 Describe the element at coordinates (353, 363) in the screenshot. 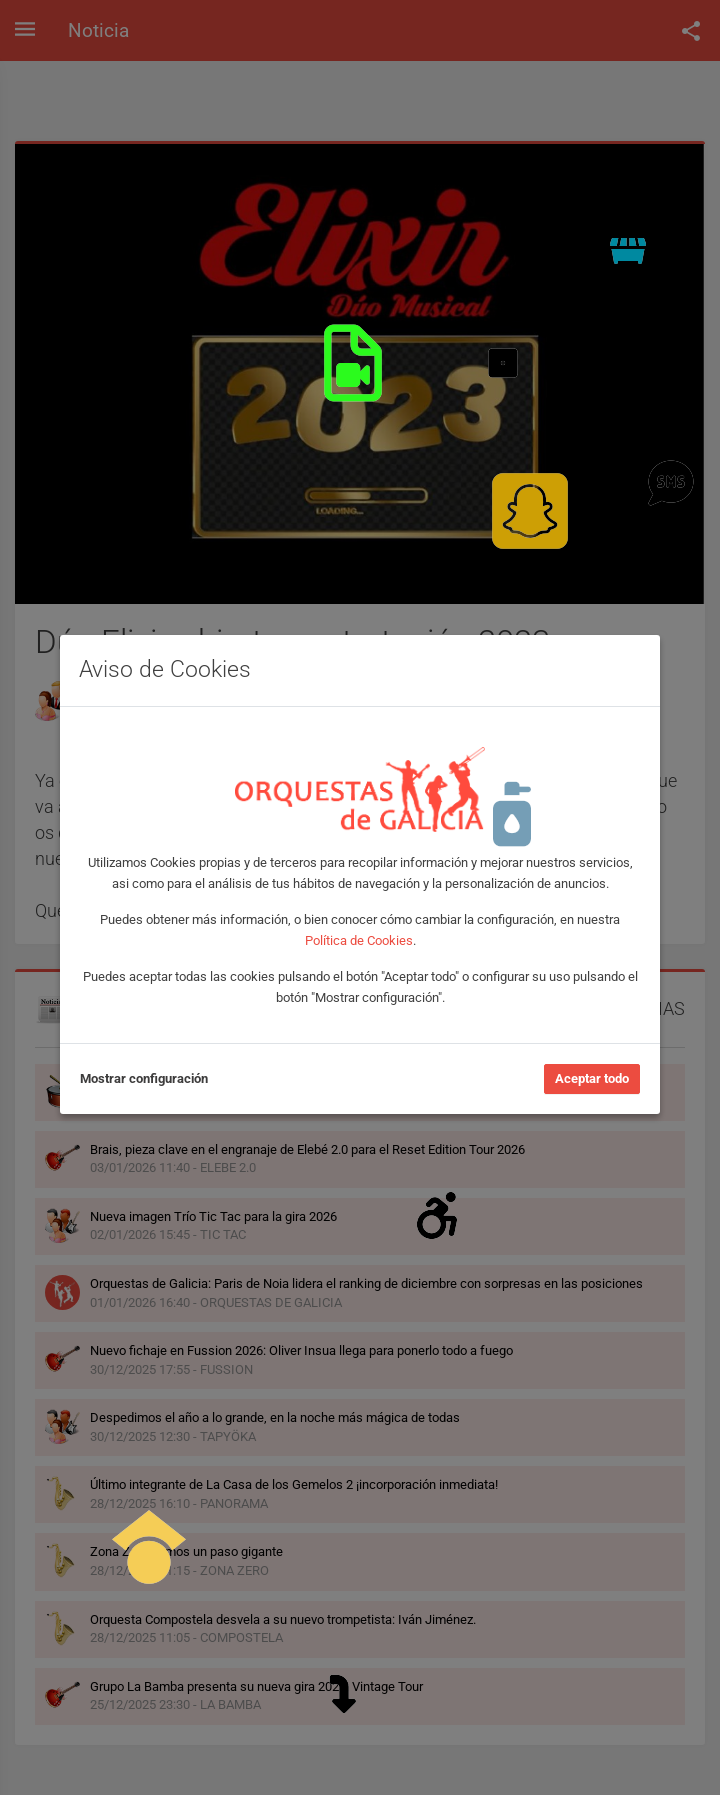

I see `view video file` at that location.